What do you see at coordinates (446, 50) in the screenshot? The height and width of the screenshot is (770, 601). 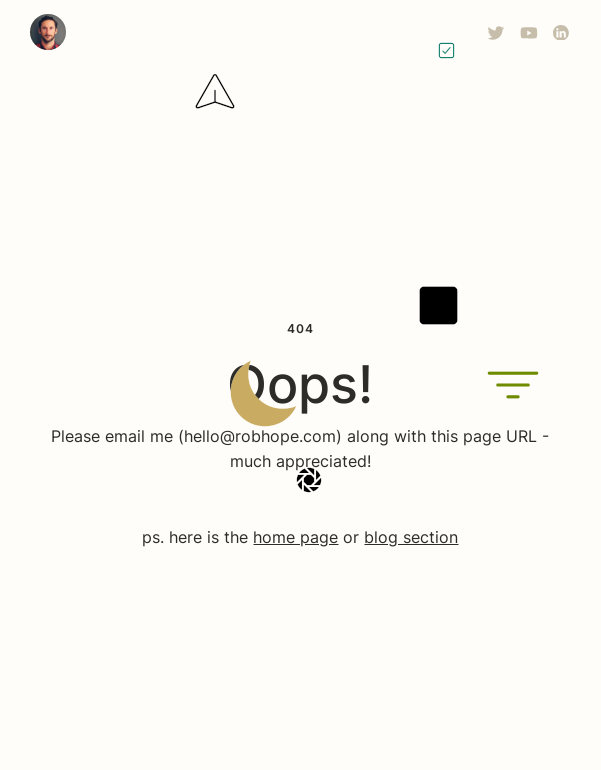 I see `select or confirm an option` at bounding box center [446, 50].